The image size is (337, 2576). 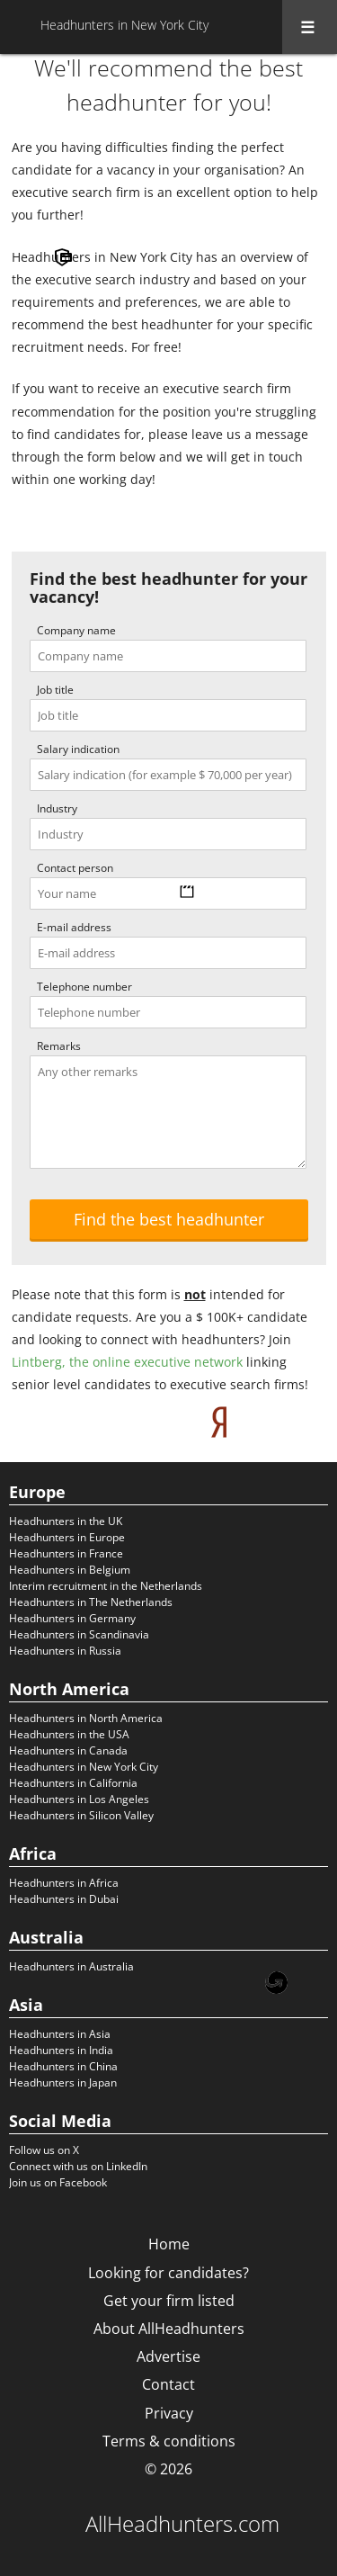 What do you see at coordinates (276, 1982) in the screenshot?
I see `open the MoneyGram app` at bounding box center [276, 1982].